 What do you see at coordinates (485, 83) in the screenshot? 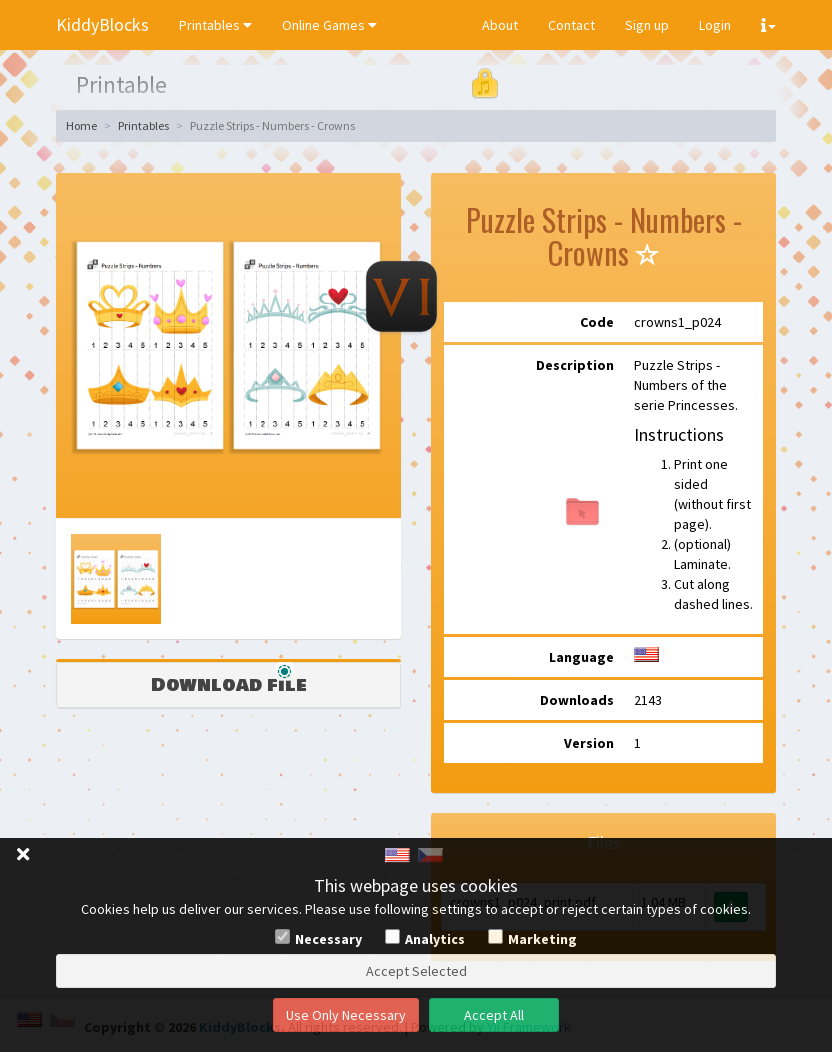
I see `open EarTag music tagging application` at bounding box center [485, 83].